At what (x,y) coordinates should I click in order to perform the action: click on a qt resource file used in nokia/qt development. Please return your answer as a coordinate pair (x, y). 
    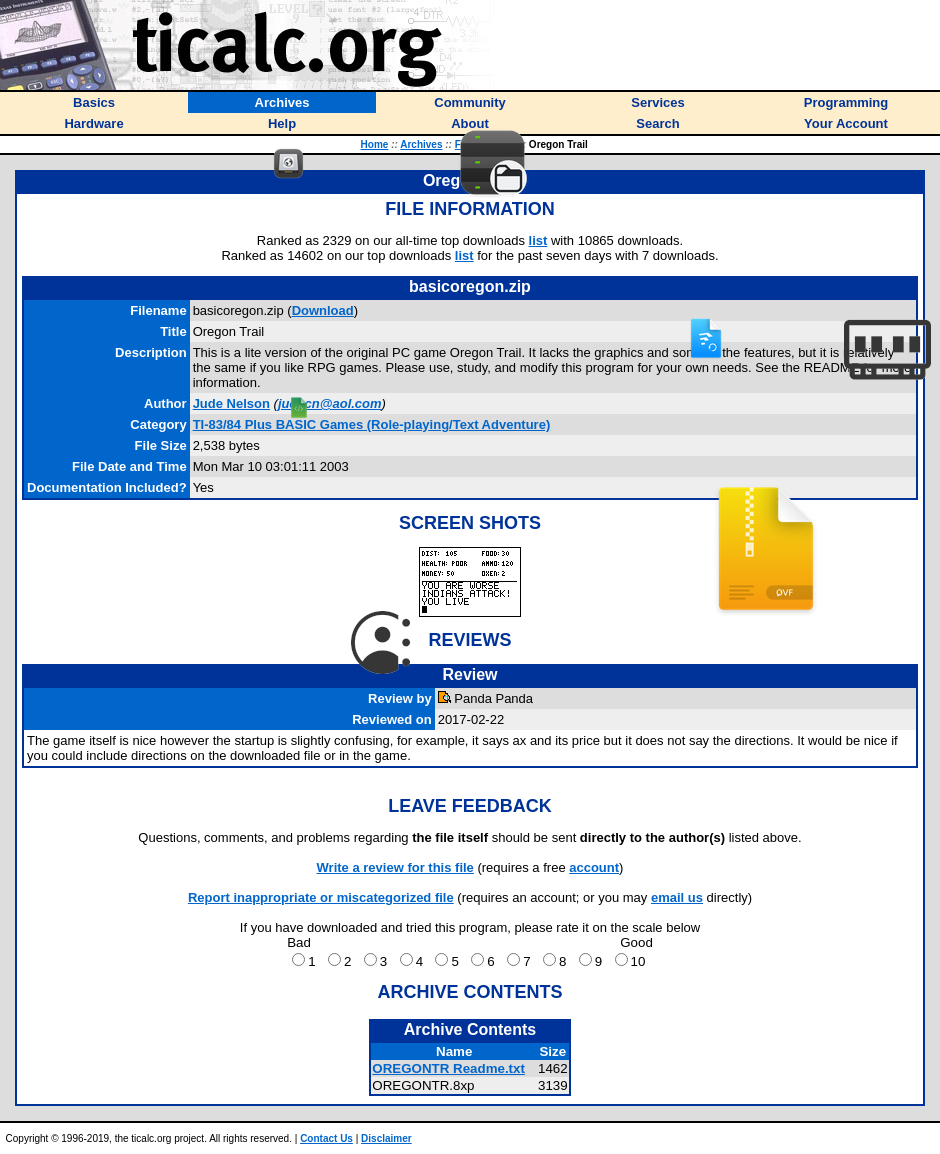
    Looking at the image, I should click on (299, 408).